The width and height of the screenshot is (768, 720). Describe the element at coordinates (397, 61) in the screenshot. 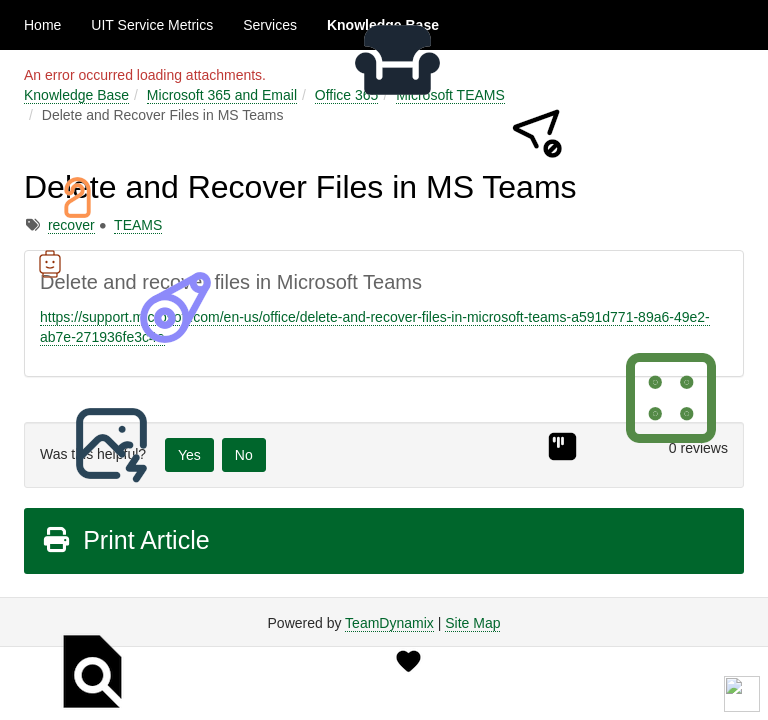

I see `browse furniture or home decor items` at that location.